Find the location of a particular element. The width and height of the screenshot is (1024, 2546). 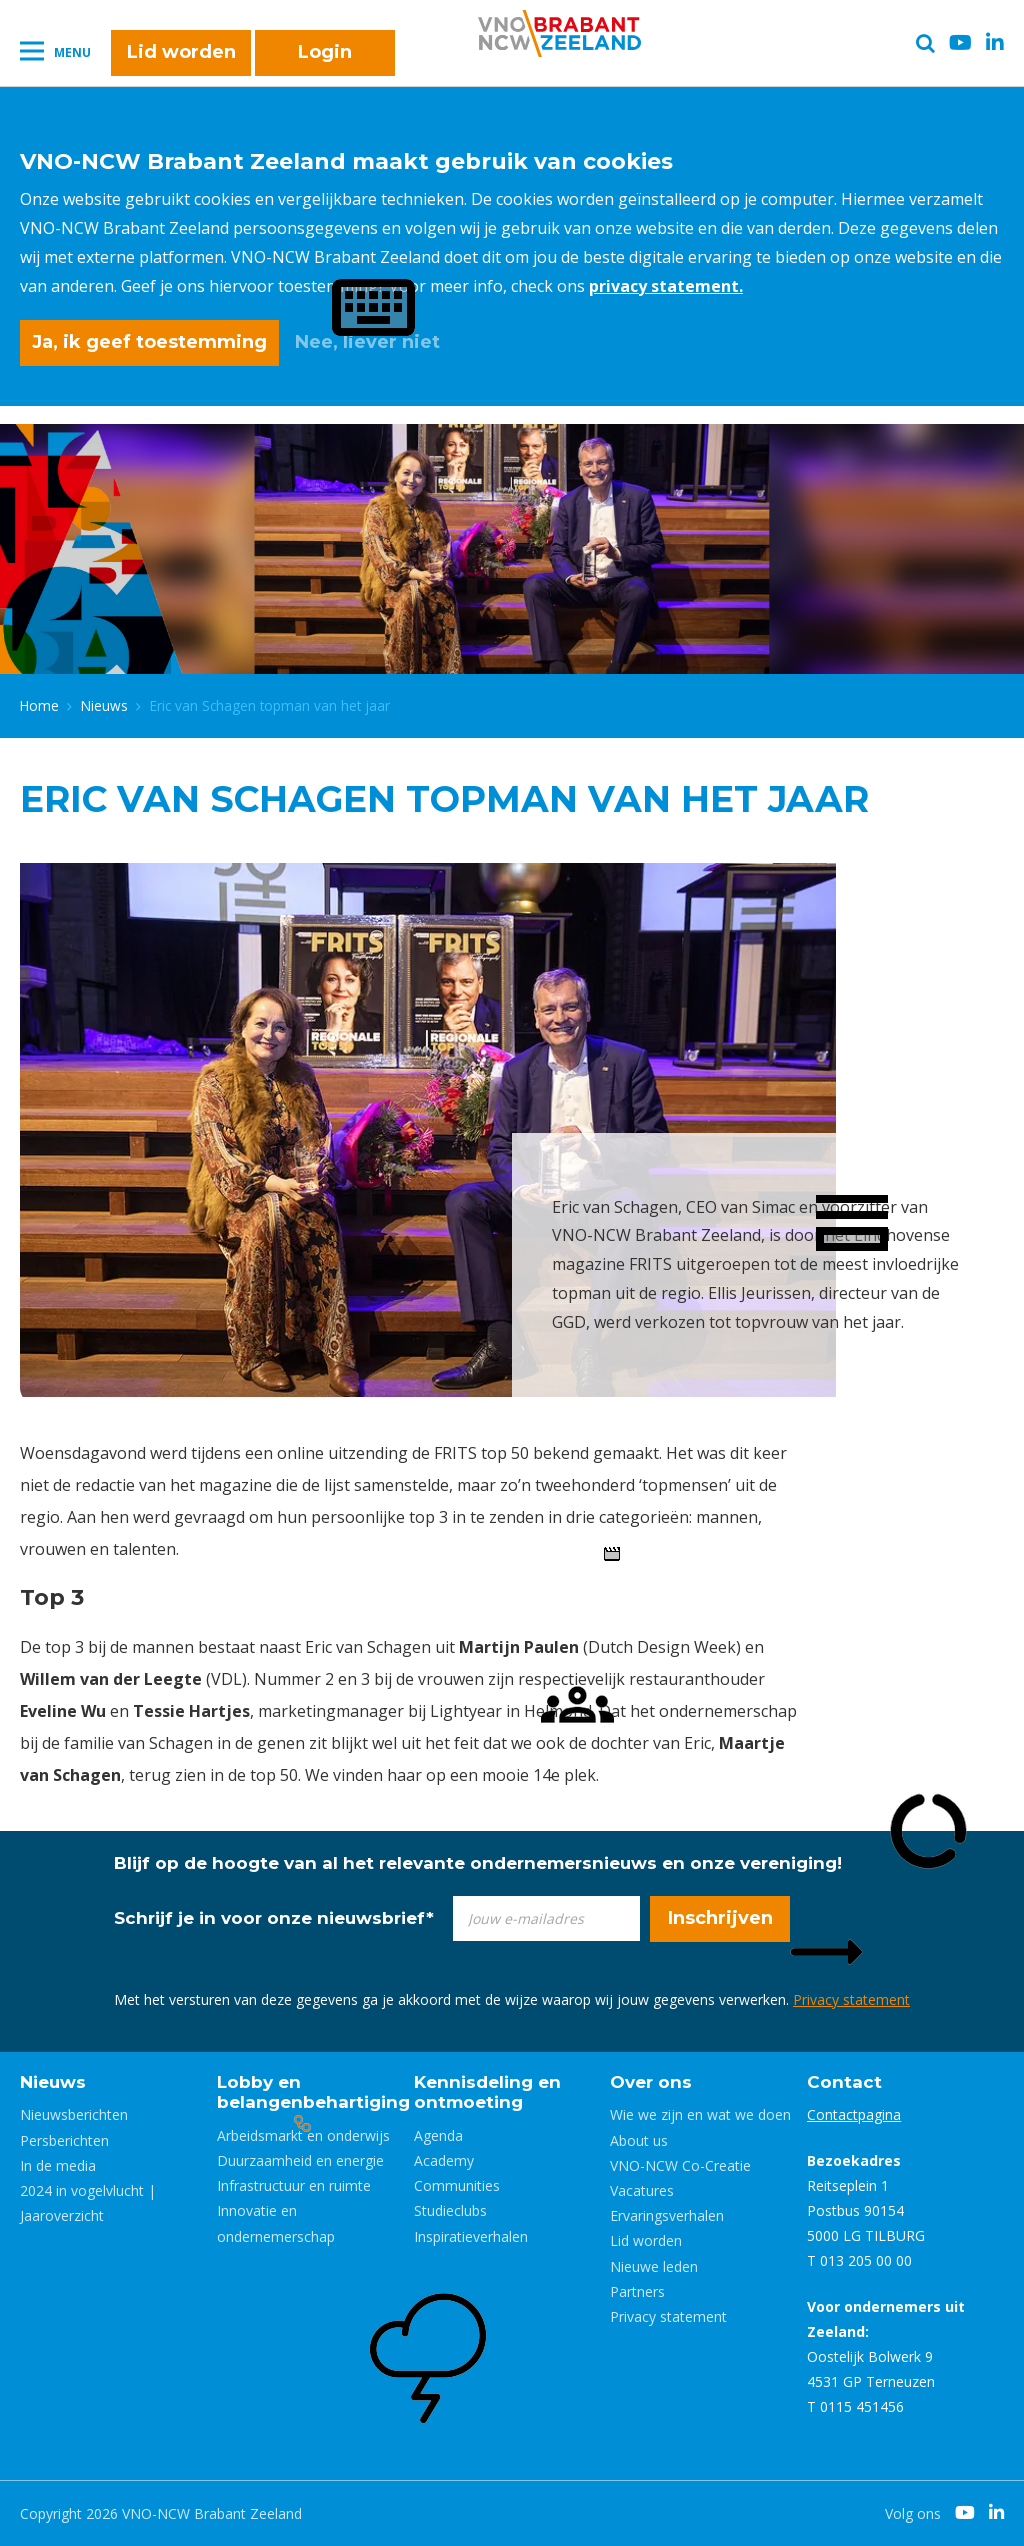

indicates thunderstorm or severe weather conditions is located at coordinates (428, 2356).